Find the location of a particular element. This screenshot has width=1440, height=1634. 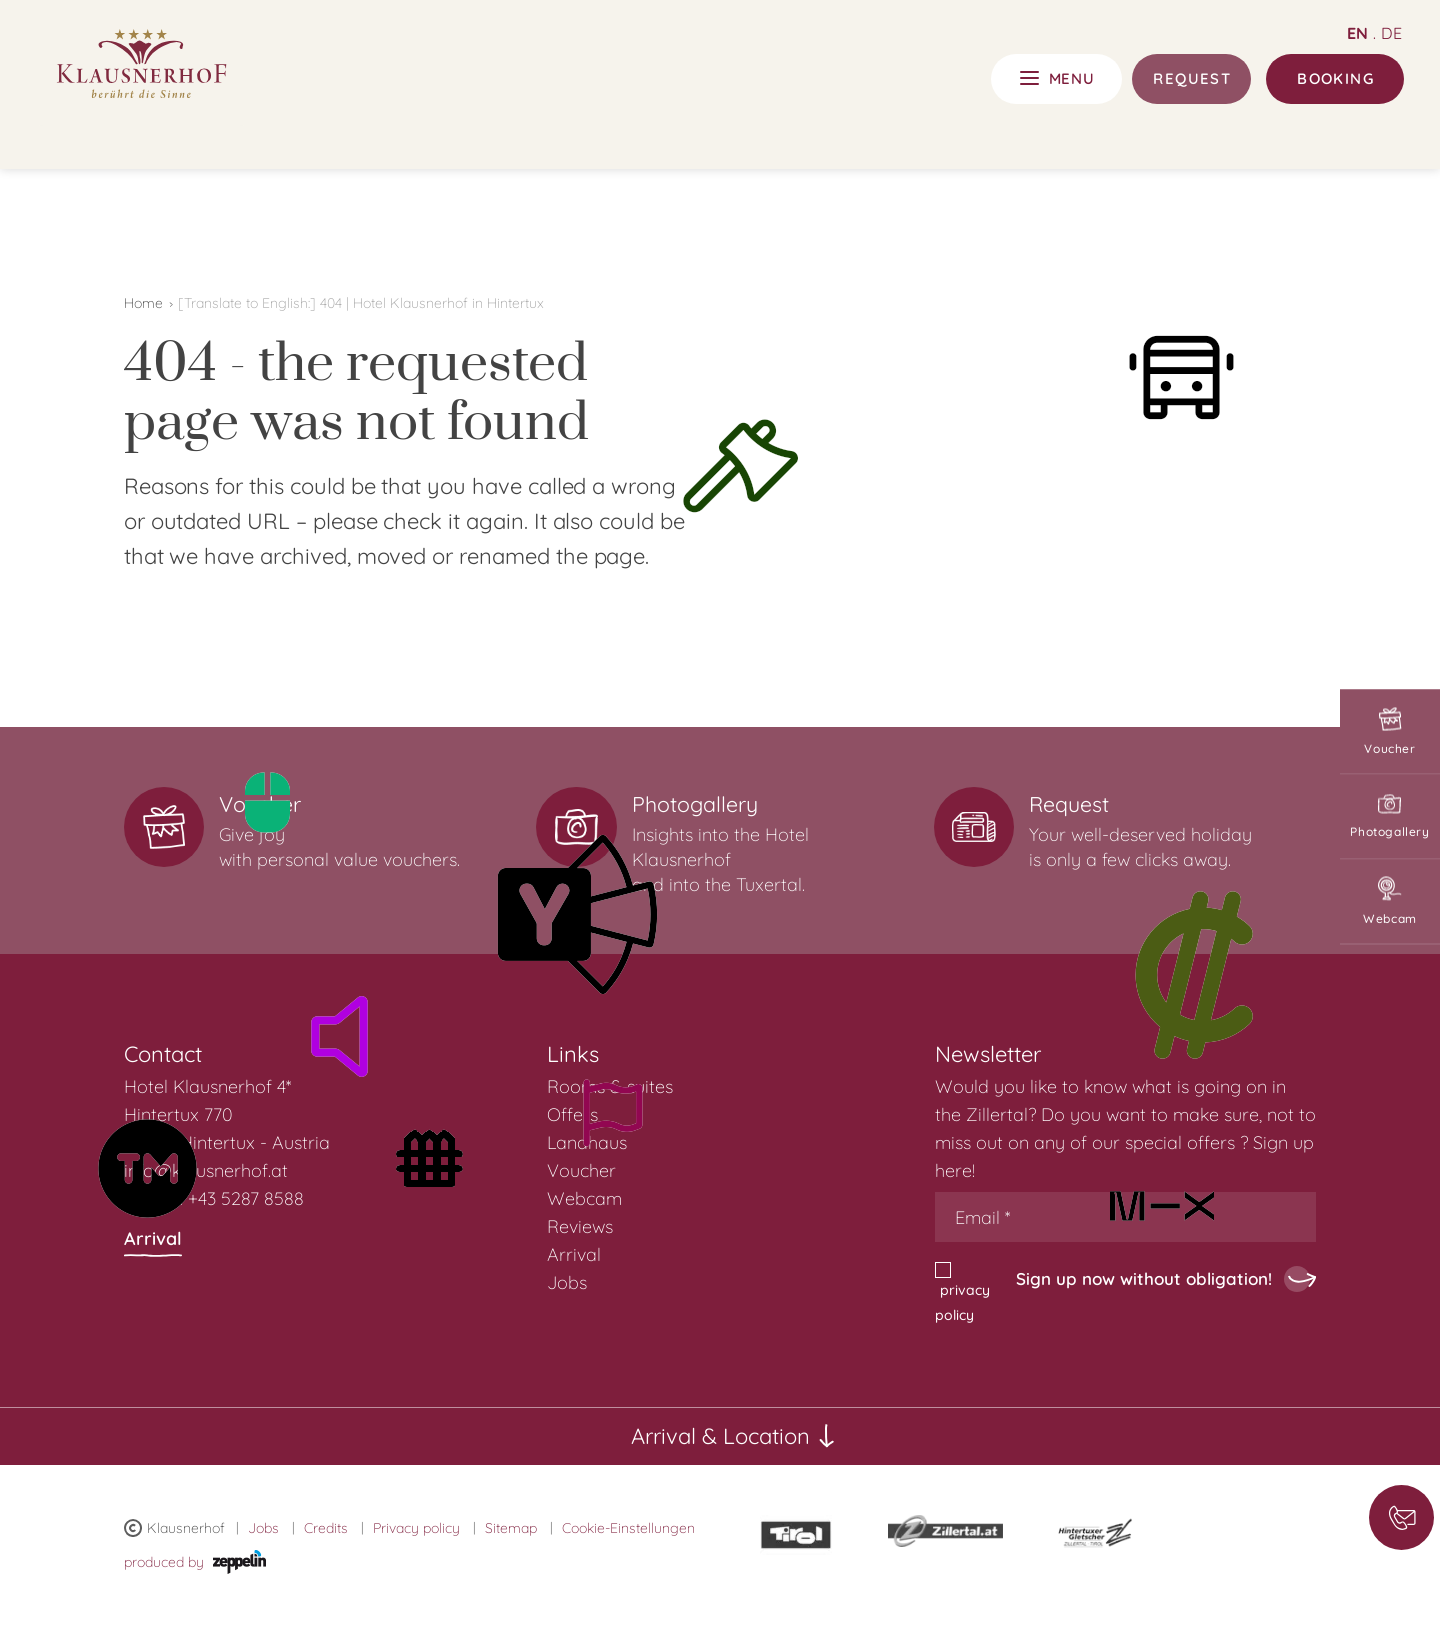

mouse input device indicator is located at coordinates (267, 802).